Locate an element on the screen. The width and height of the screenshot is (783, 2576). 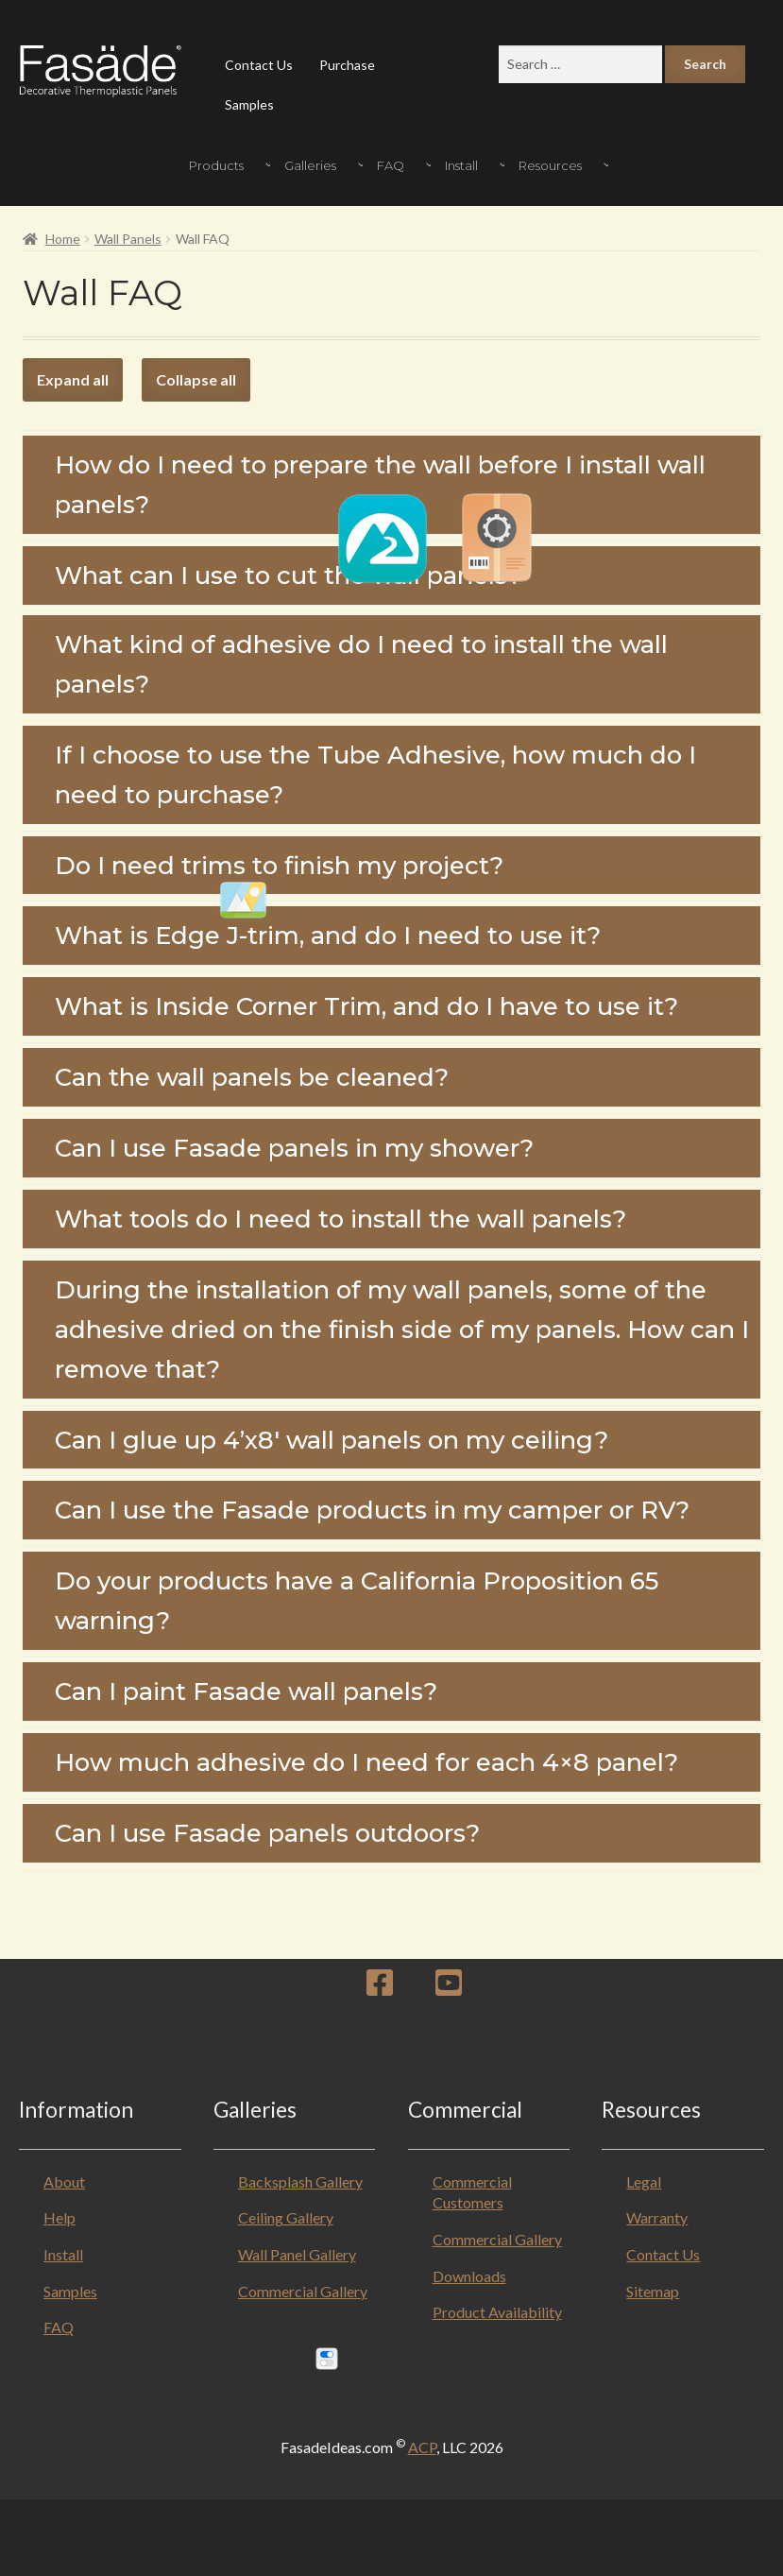
open gnome tweaks application is located at coordinates (327, 2359).